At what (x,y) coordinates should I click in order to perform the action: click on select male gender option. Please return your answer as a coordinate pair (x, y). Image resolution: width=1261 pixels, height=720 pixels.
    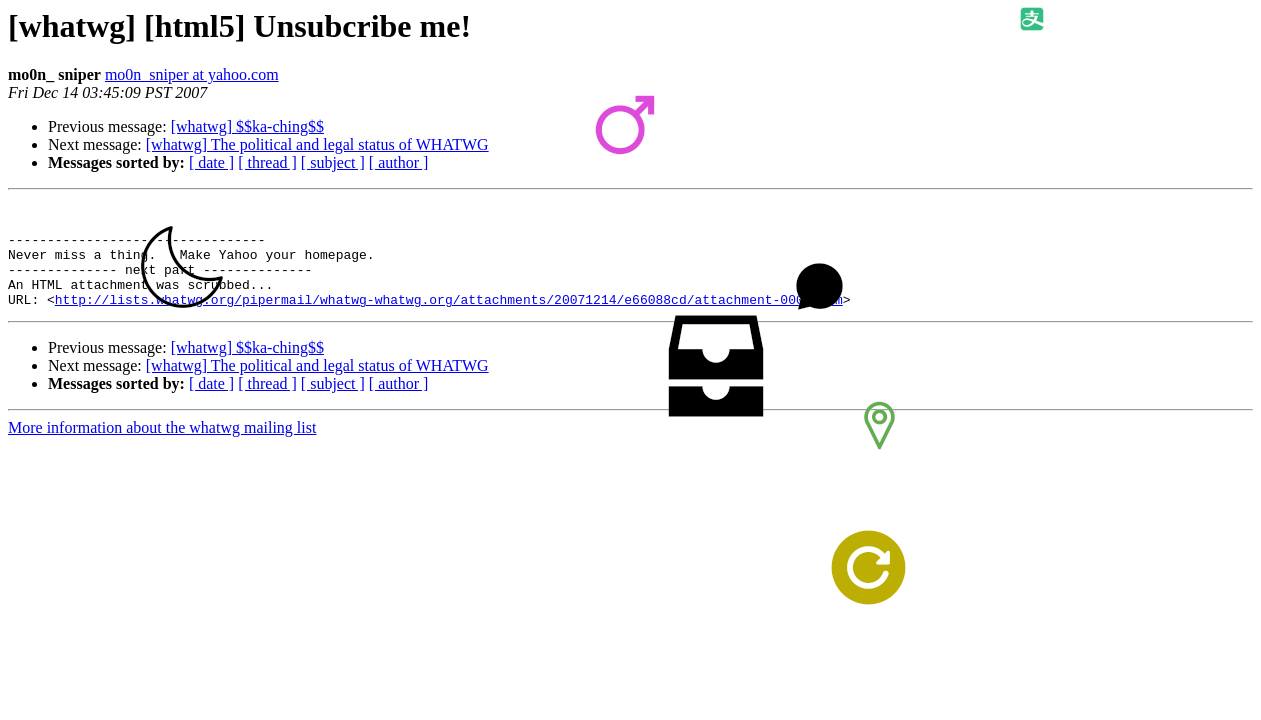
    Looking at the image, I should click on (625, 125).